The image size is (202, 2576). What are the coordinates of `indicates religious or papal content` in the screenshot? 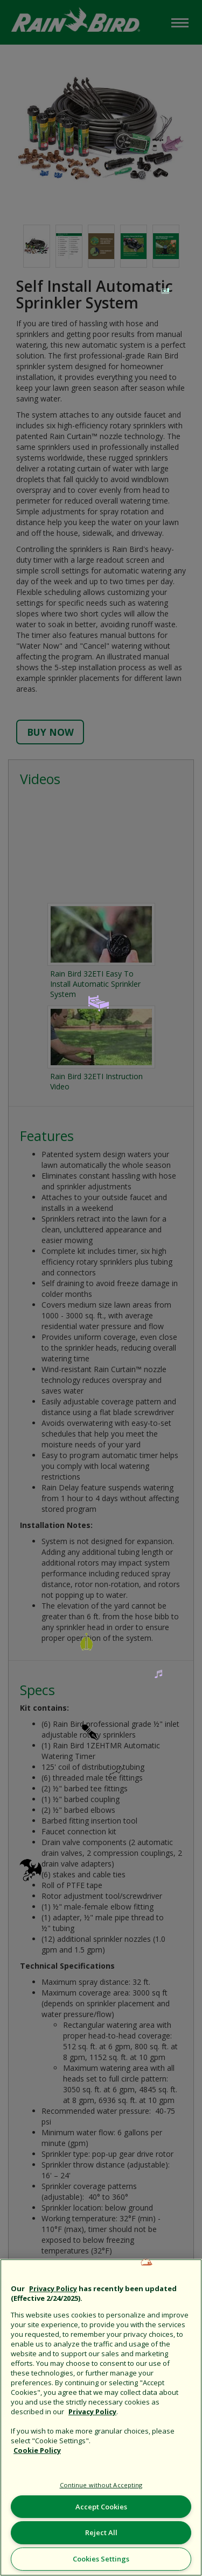 It's located at (86, 1641).